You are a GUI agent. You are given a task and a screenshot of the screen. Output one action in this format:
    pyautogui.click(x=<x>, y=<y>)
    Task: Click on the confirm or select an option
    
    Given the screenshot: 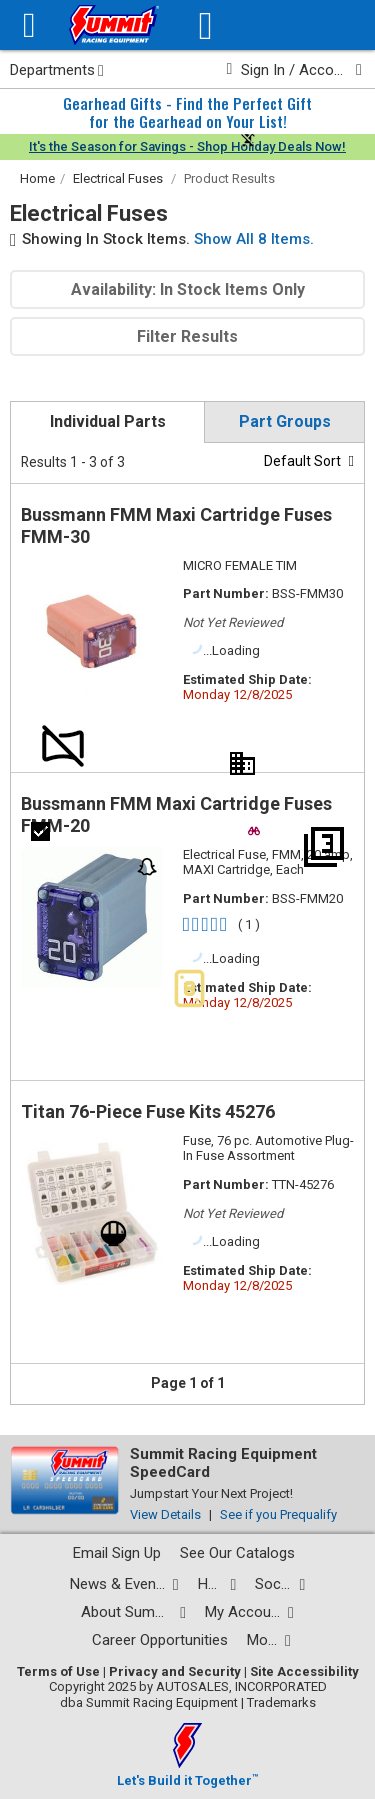 What is the action you would take?
    pyautogui.click(x=40, y=831)
    